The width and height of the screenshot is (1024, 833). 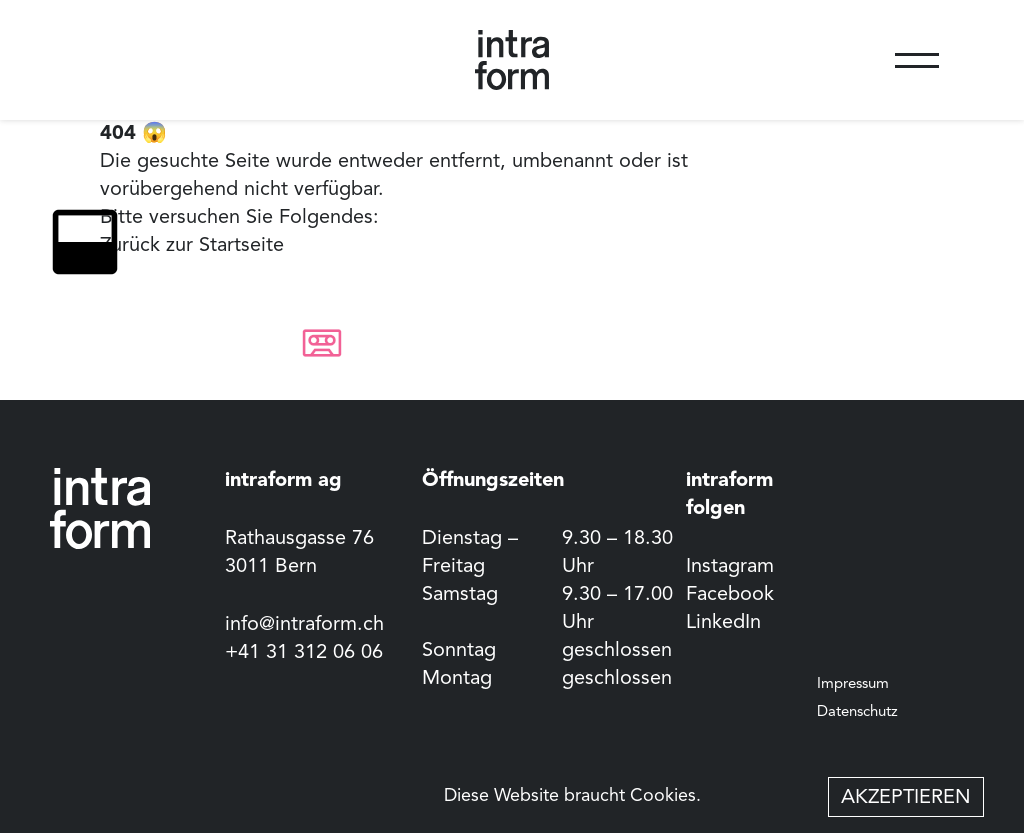 What do you see at coordinates (322, 343) in the screenshot?
I see `access audio recordings or voice memos` at bounding box center [322, 343].